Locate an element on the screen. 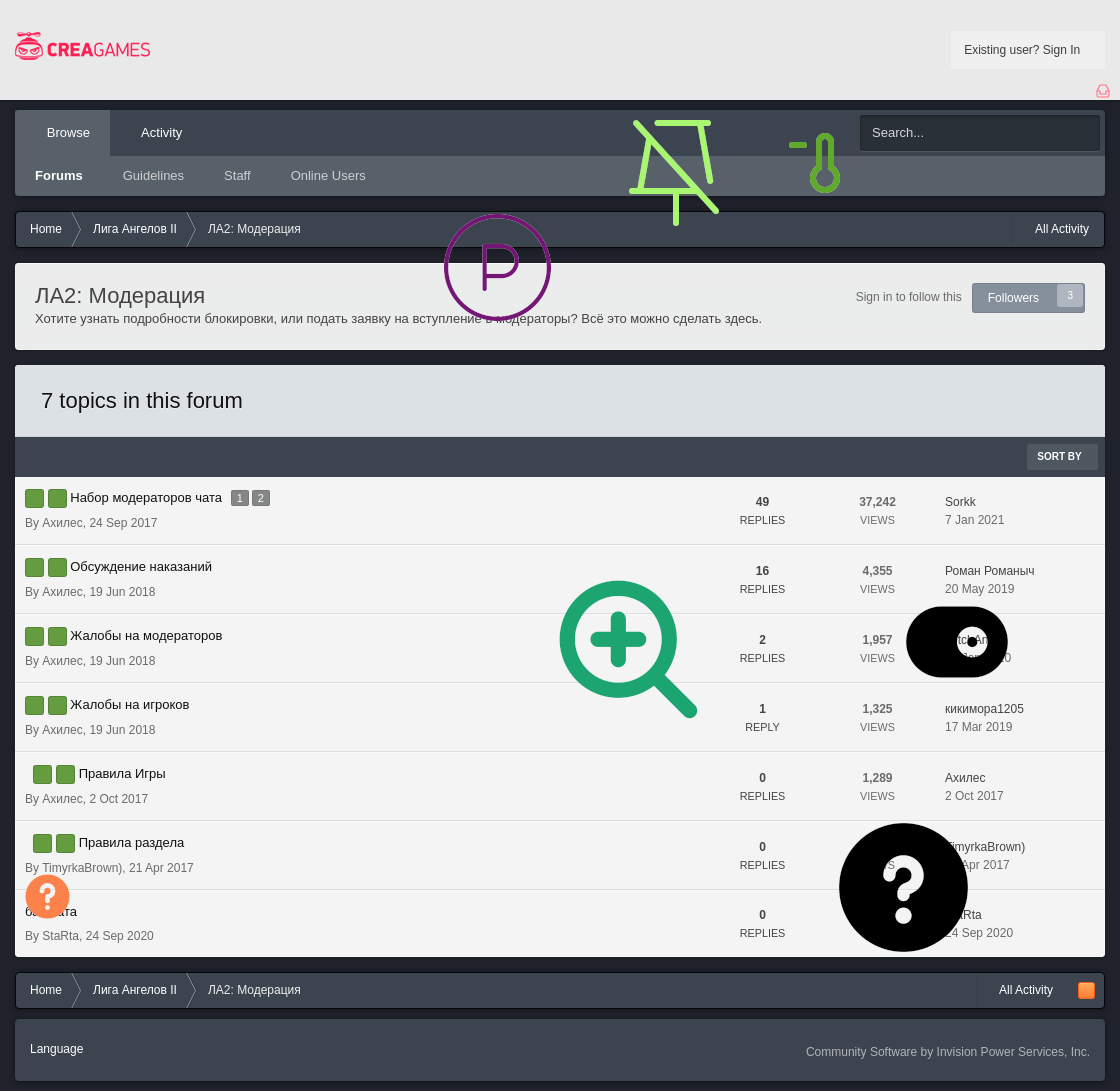  unpin this item is located at coordinates (676, 167).